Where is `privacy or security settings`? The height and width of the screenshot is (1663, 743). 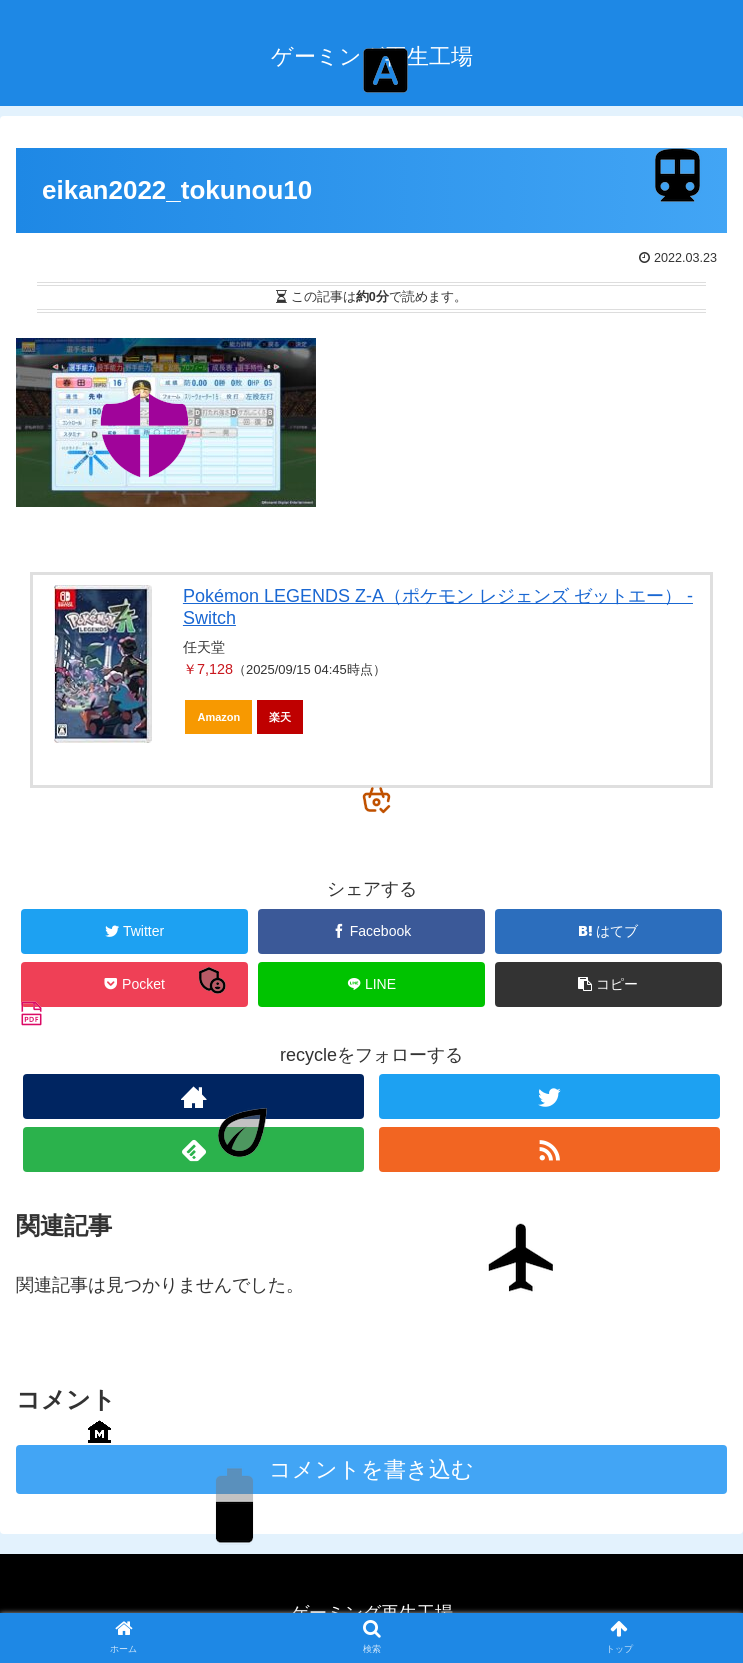
privacy or security settings is located at coordinates (144, 434).